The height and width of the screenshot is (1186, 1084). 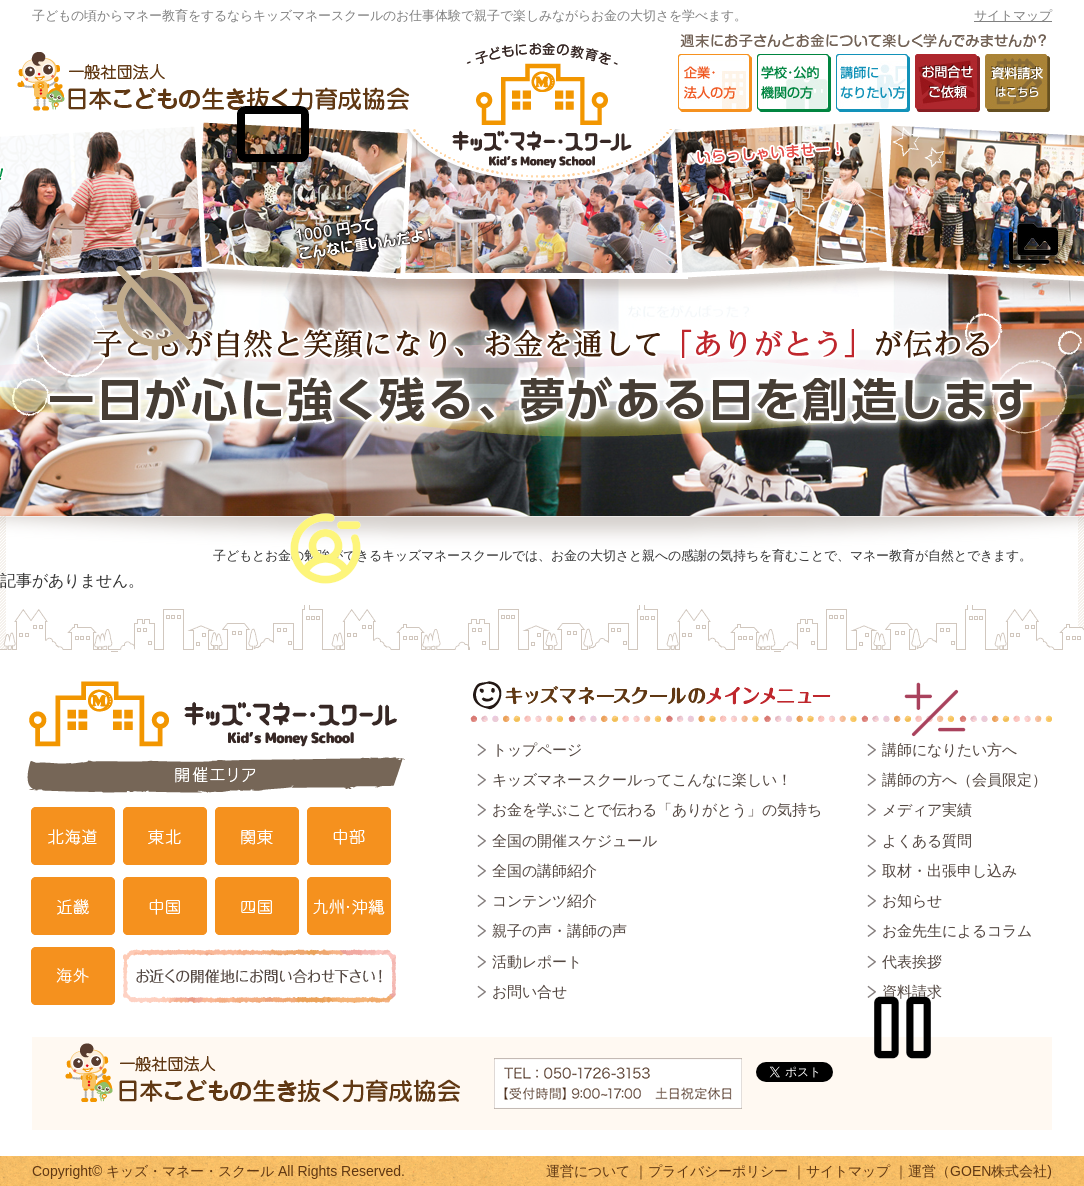 What do you see at coordinates (273, 134) in the screenshot?
I see `crop image to landscape orientation` at bounding box center [273, 134].